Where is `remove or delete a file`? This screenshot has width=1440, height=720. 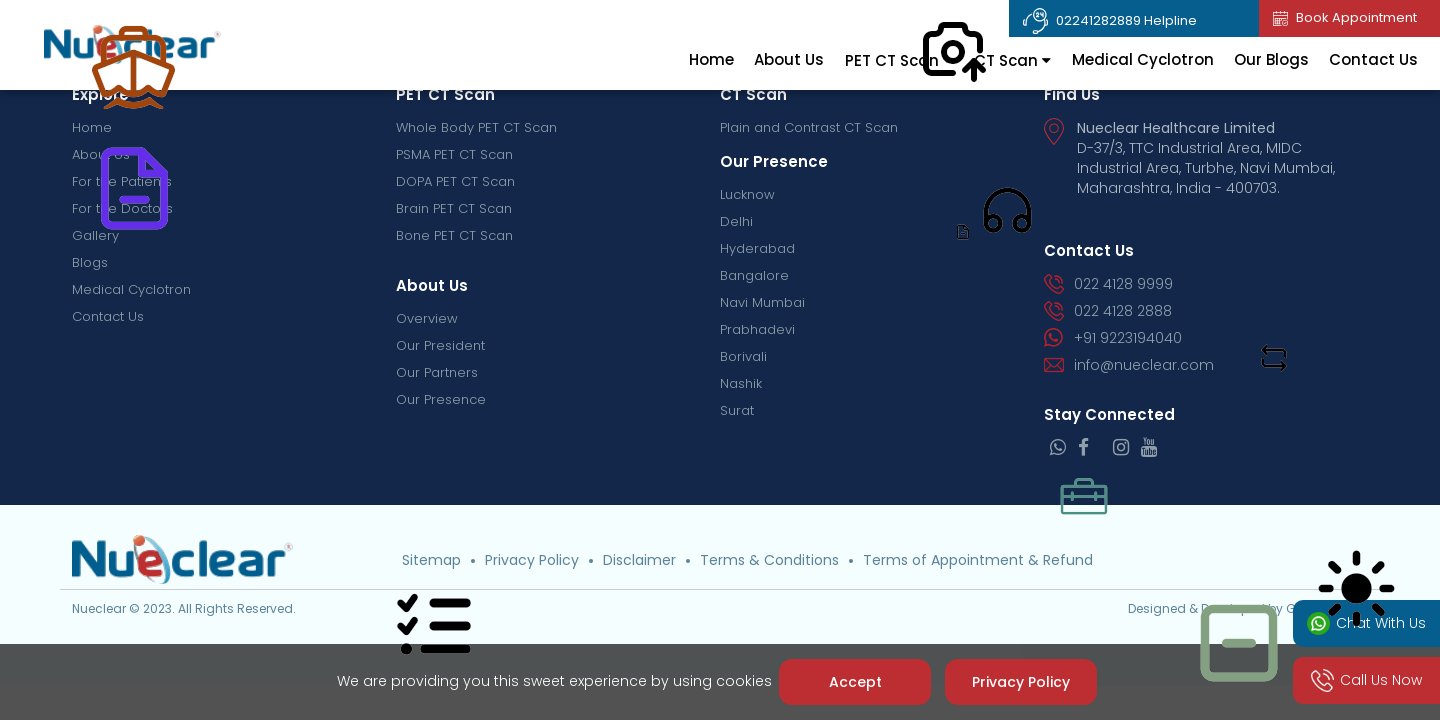
remove or delete a file is located at coordinates (963, 232).